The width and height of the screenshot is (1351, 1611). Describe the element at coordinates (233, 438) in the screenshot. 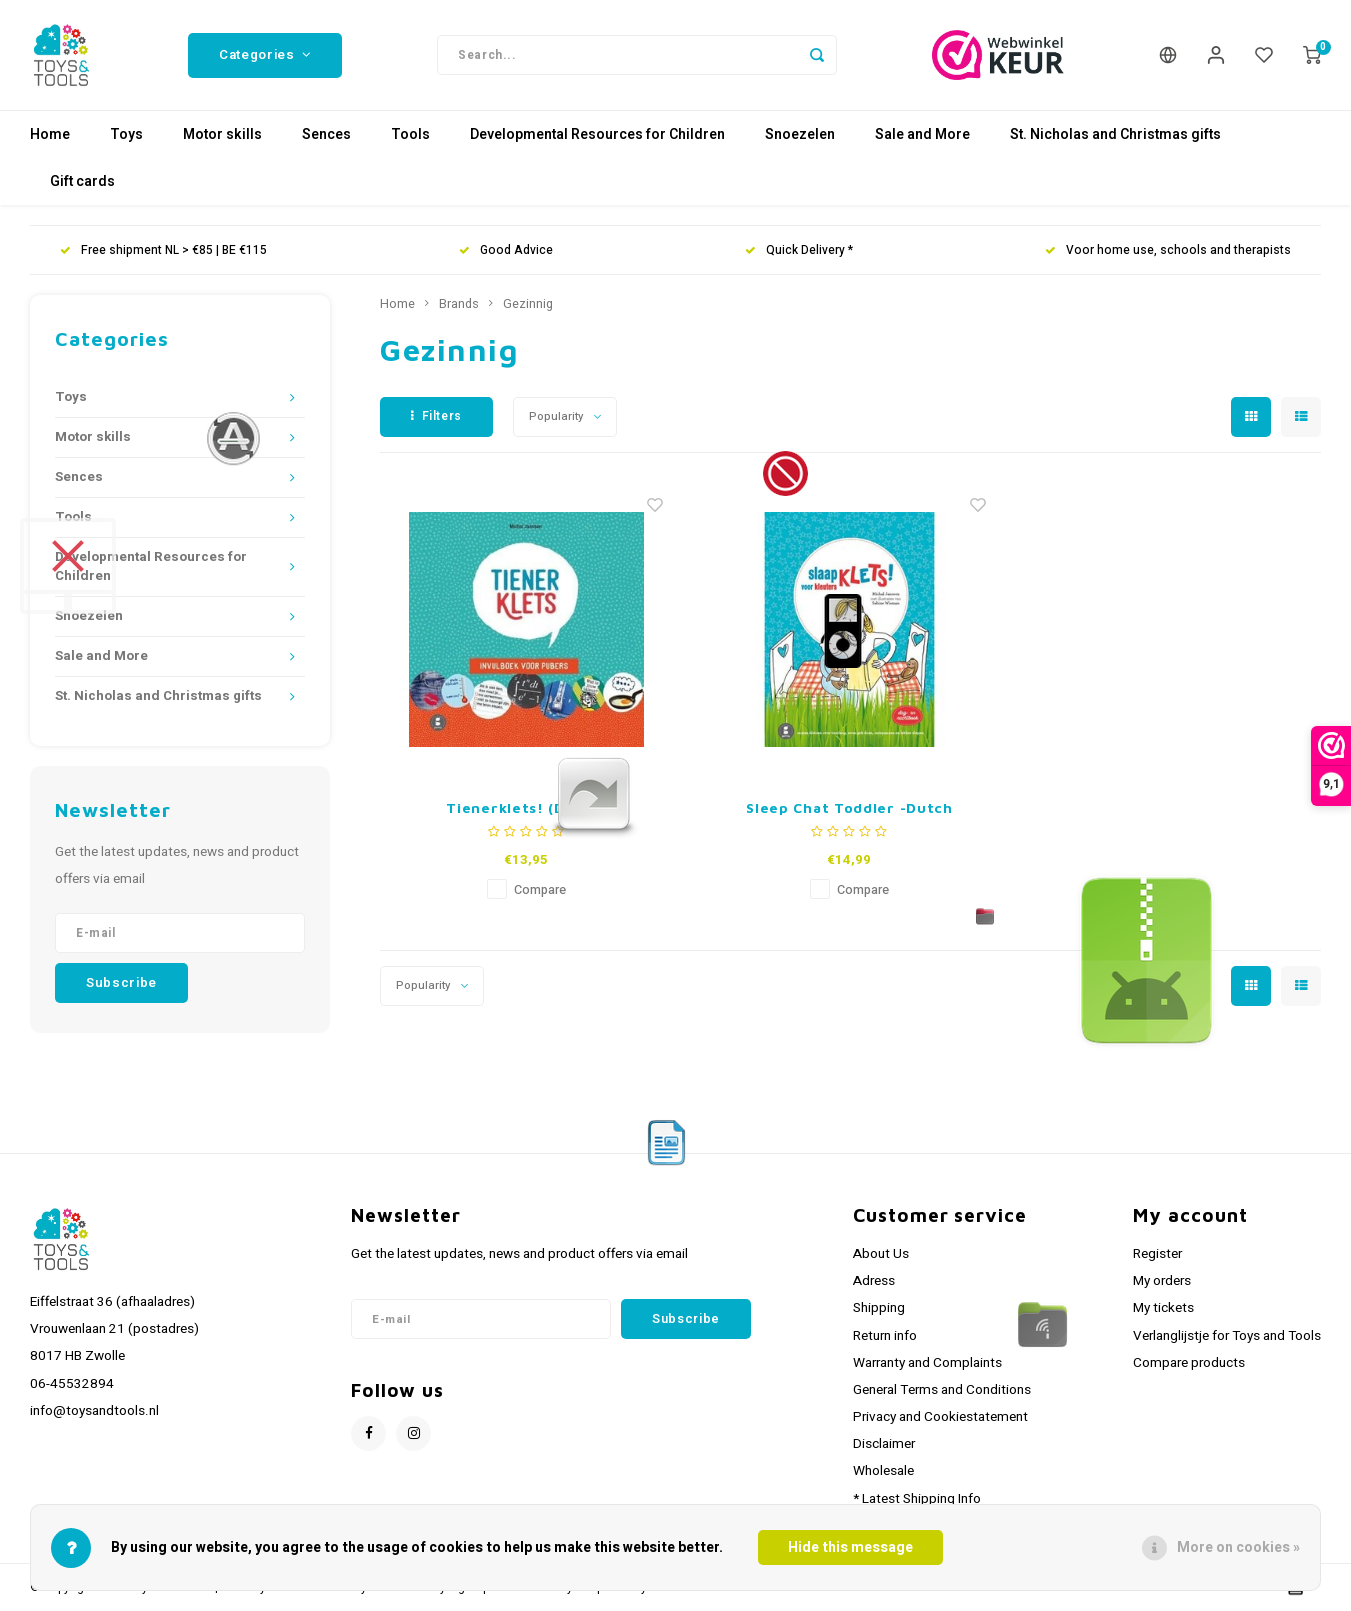

I see `open the software updater application` at that location.